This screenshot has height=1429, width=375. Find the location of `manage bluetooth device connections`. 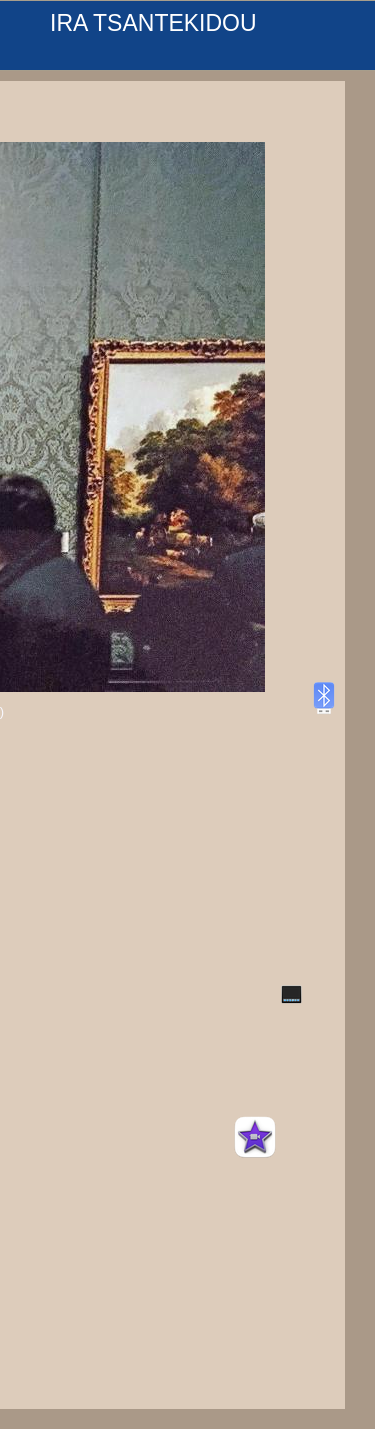

manage bluetooth device connections is located at coordinates (324, 698).